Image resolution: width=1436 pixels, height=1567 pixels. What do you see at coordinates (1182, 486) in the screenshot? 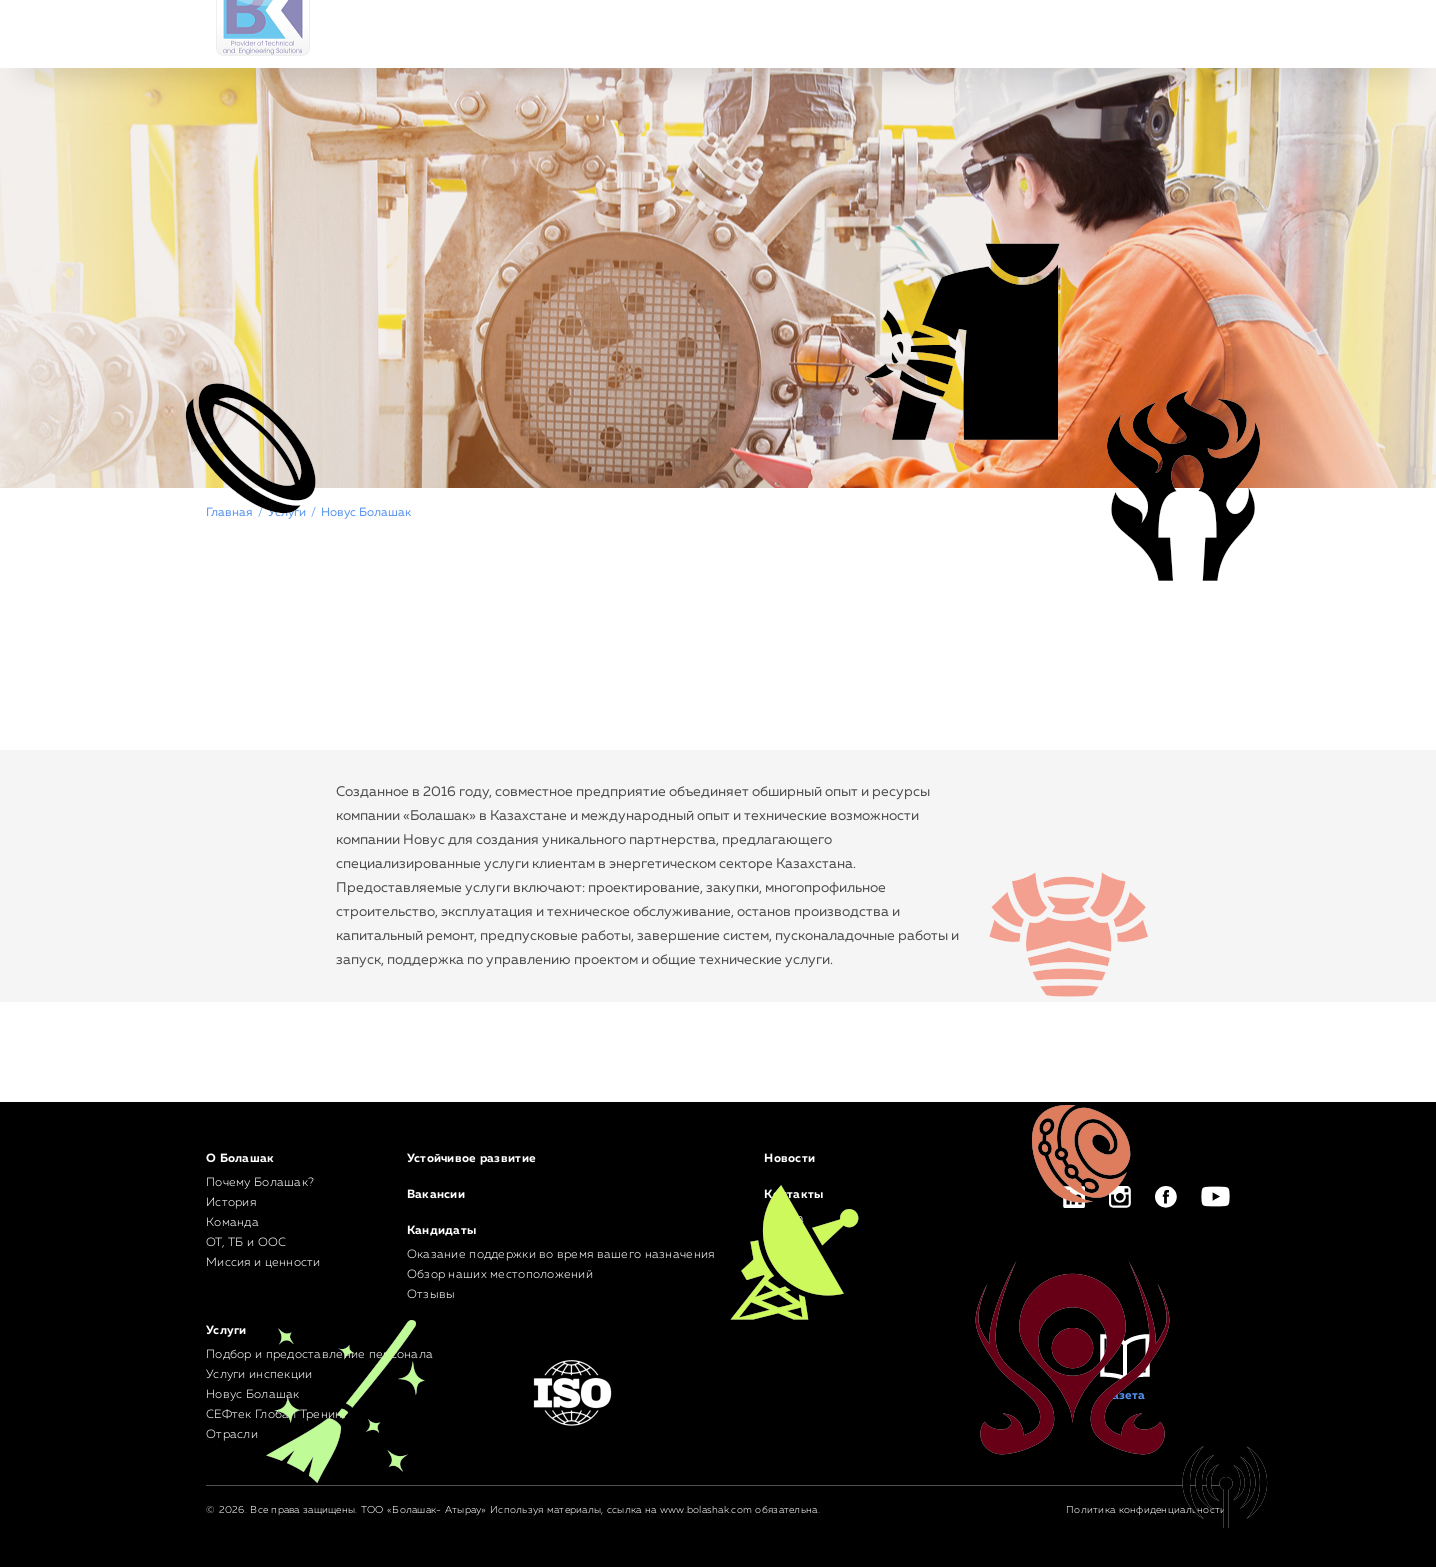
I see `indicates a hot streak or trending status` at bounding box center [1182, 486].